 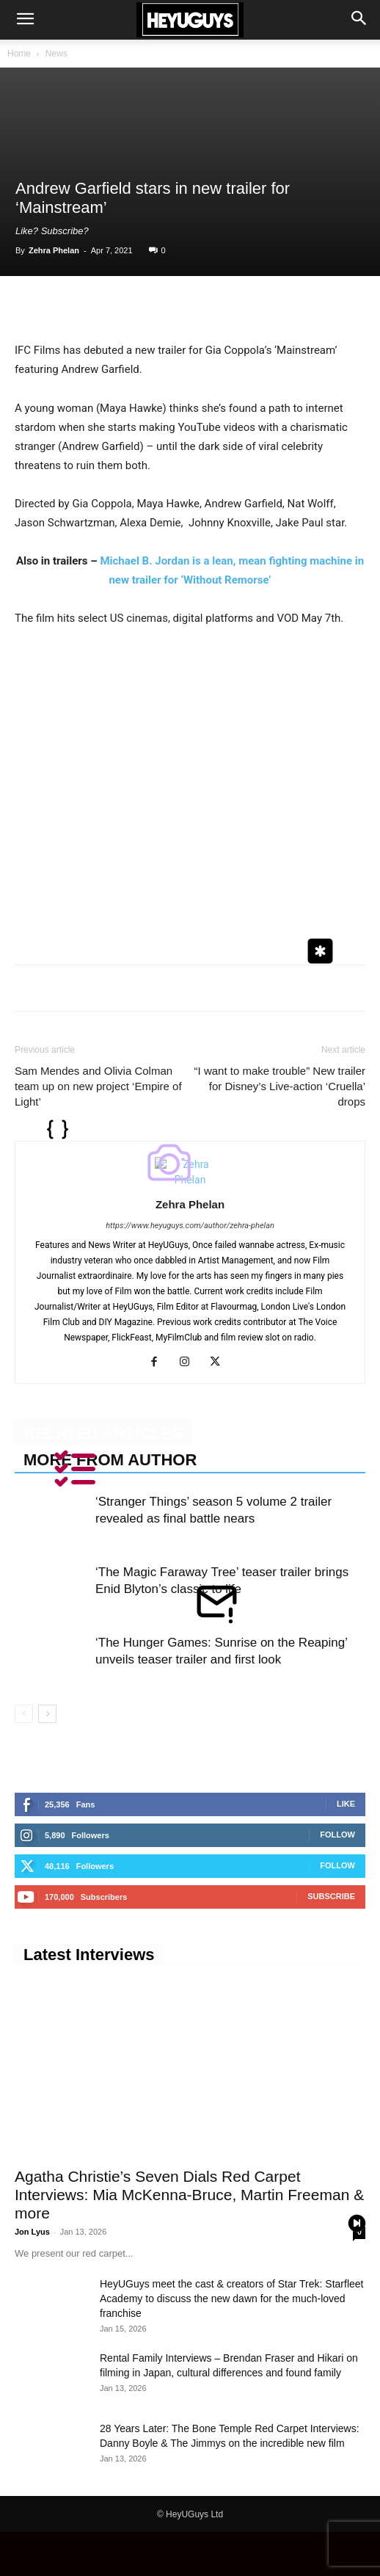 I want to click on view completed tasks, so click(x=76, y=1469).